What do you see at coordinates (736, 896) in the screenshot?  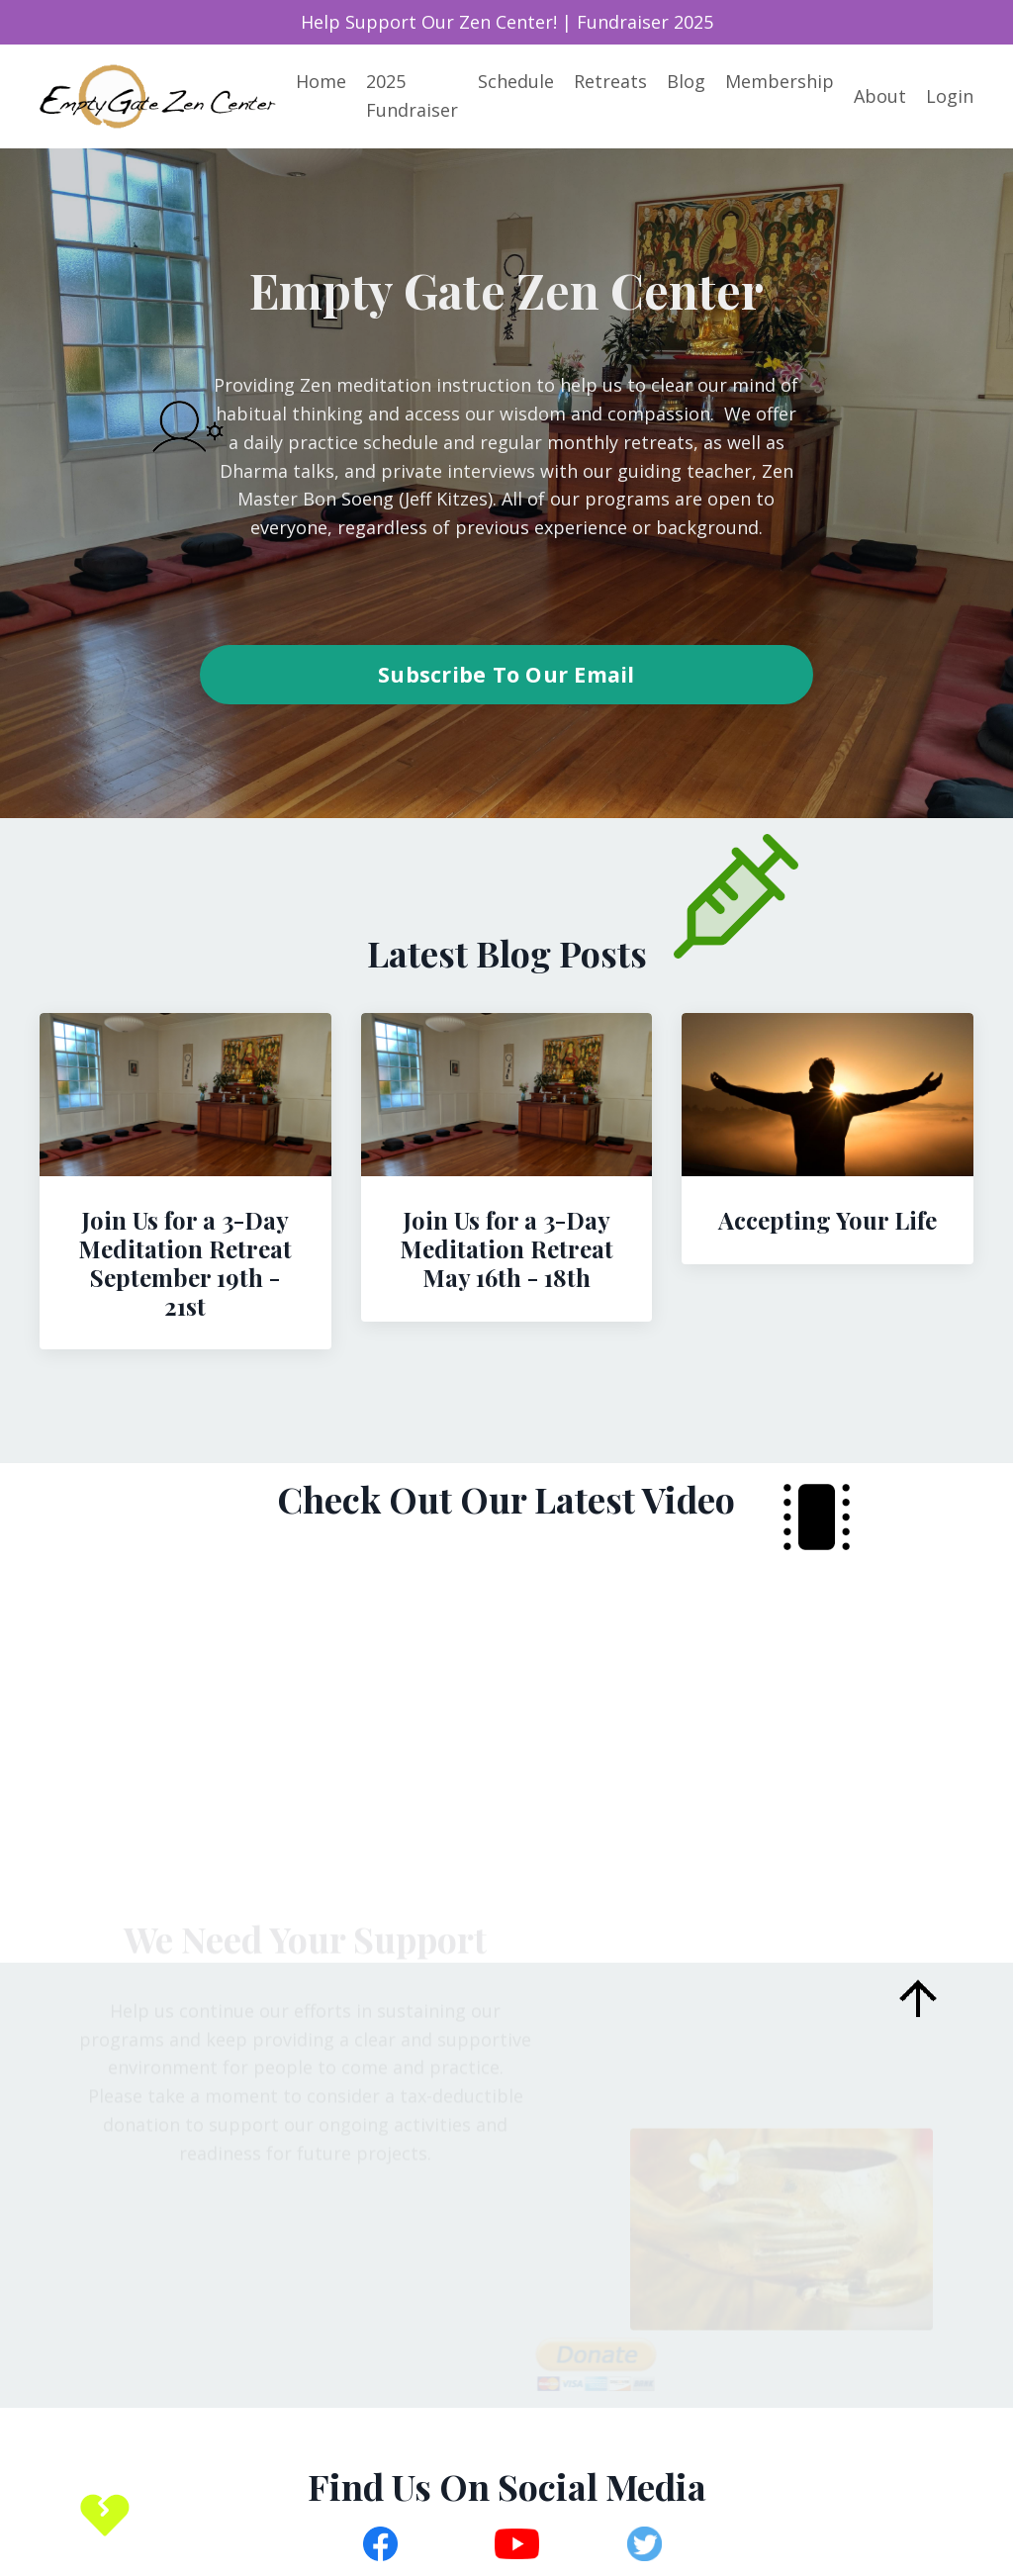 I see `access vaccination or medical records` at bounding box center [736, 896].